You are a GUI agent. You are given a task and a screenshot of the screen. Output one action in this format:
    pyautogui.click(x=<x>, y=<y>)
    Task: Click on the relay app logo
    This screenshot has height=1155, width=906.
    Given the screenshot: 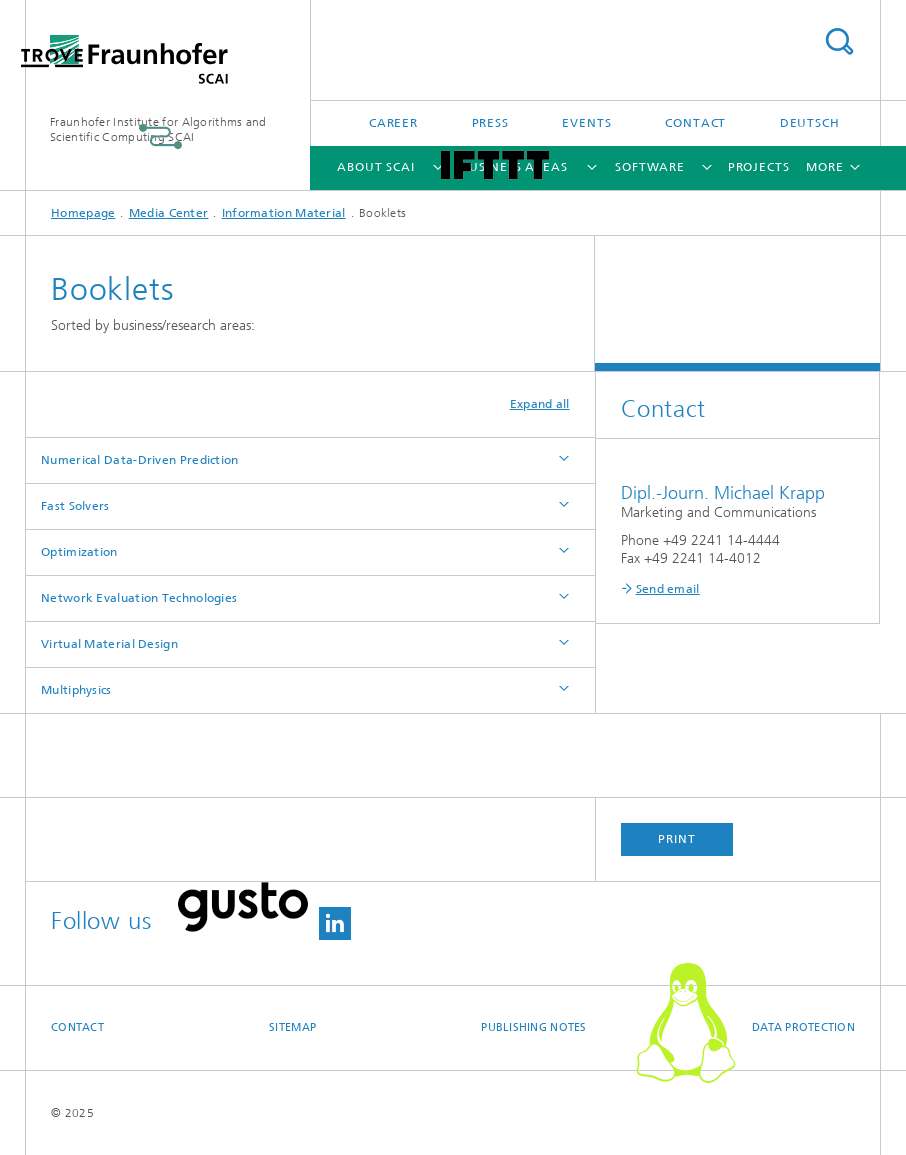 What is the action you would take?
    pyautogui.click(x=160, y=136)
    